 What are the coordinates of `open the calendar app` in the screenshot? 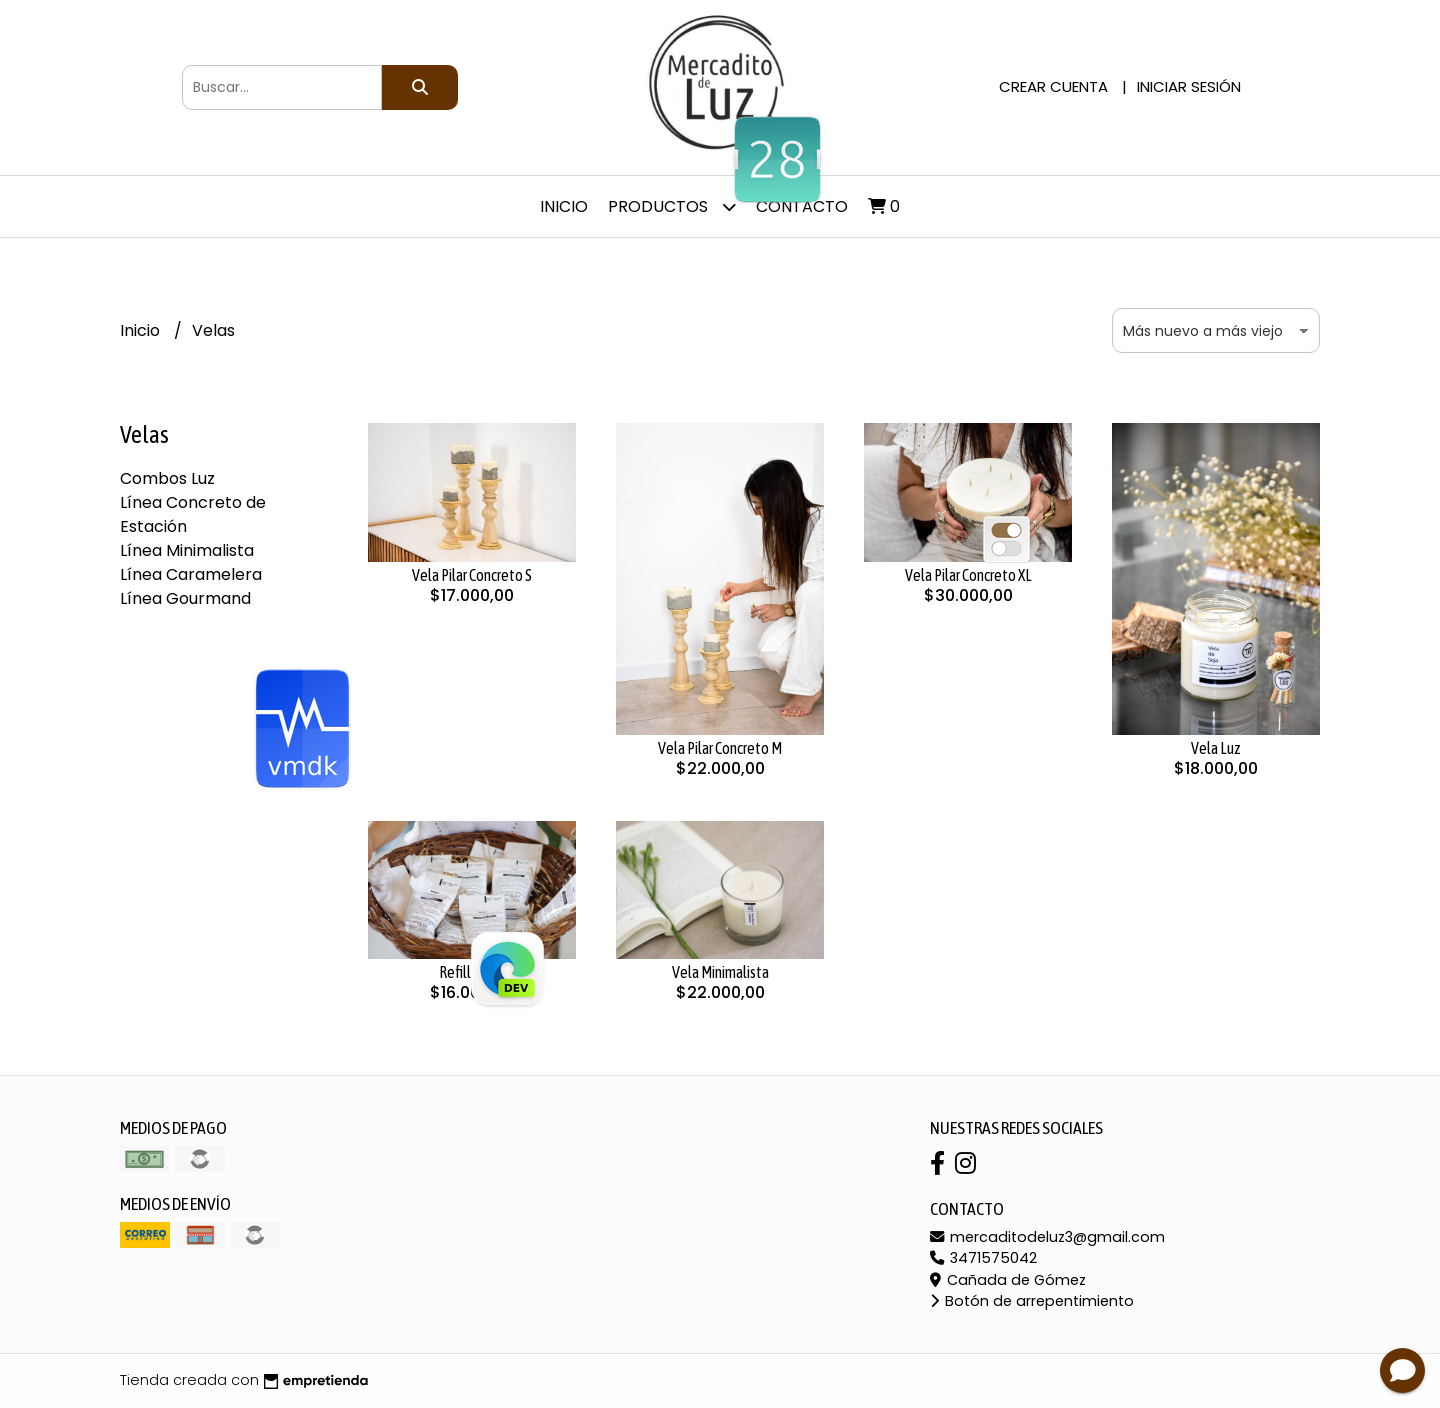 It's located at (777, 159).